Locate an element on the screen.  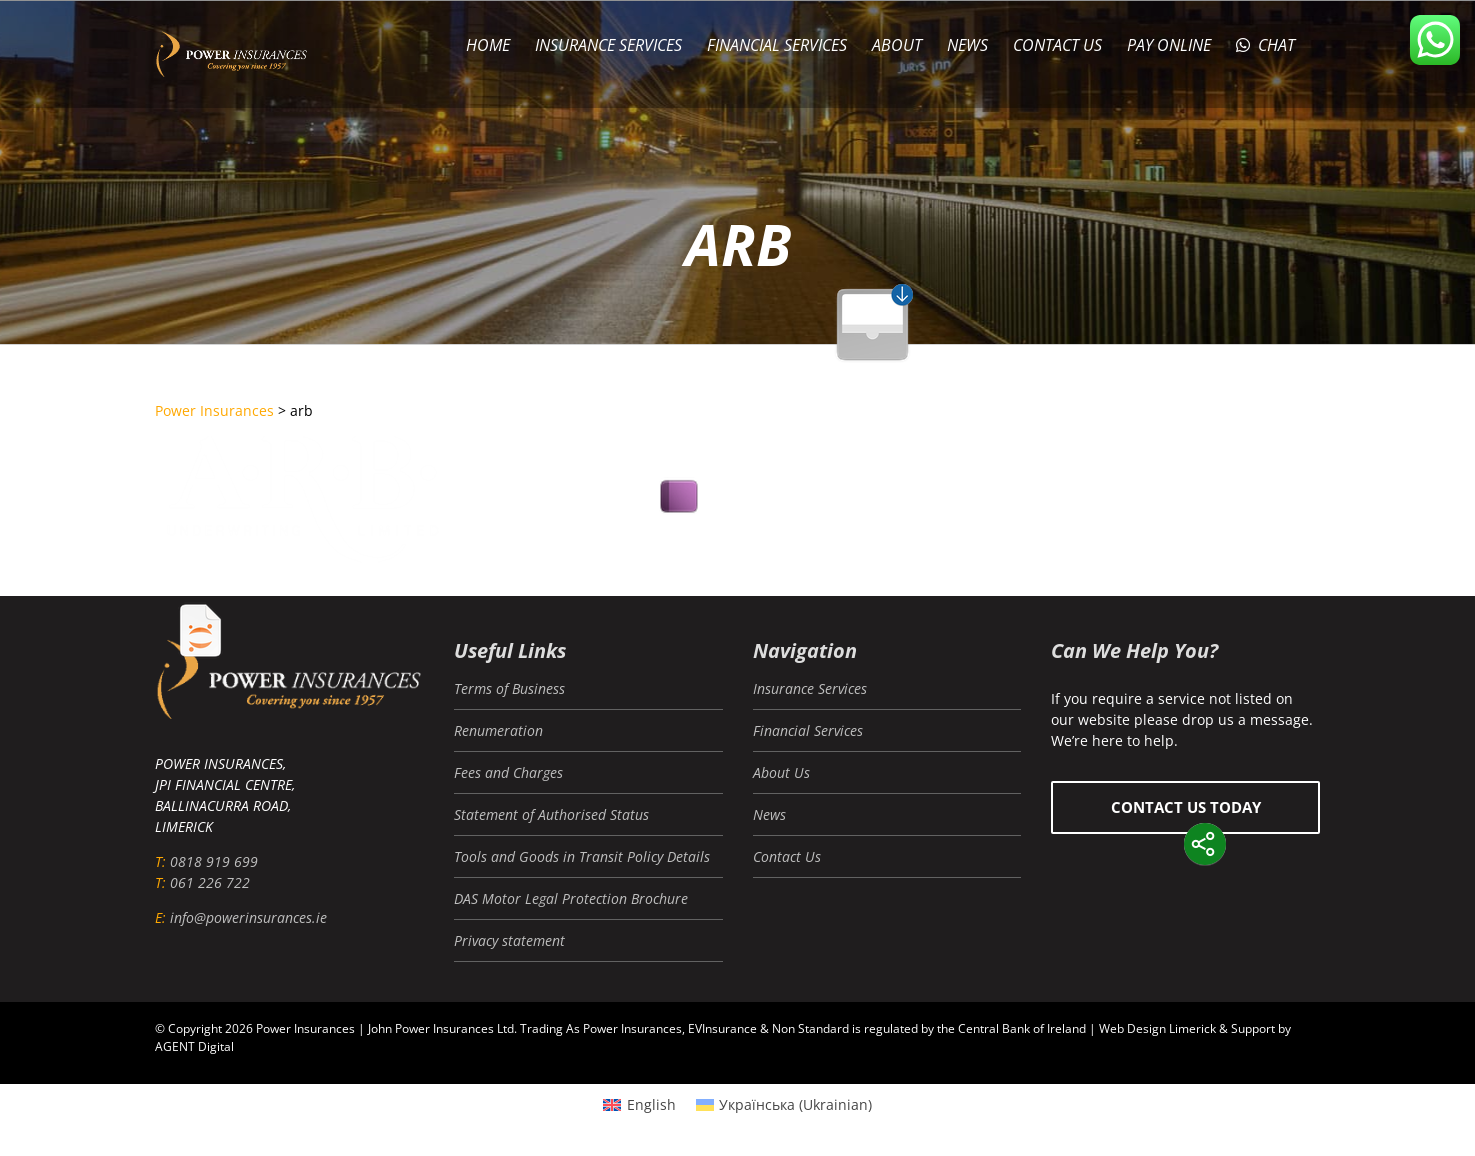
access the desktop folder is located at coordinates (679, 495).